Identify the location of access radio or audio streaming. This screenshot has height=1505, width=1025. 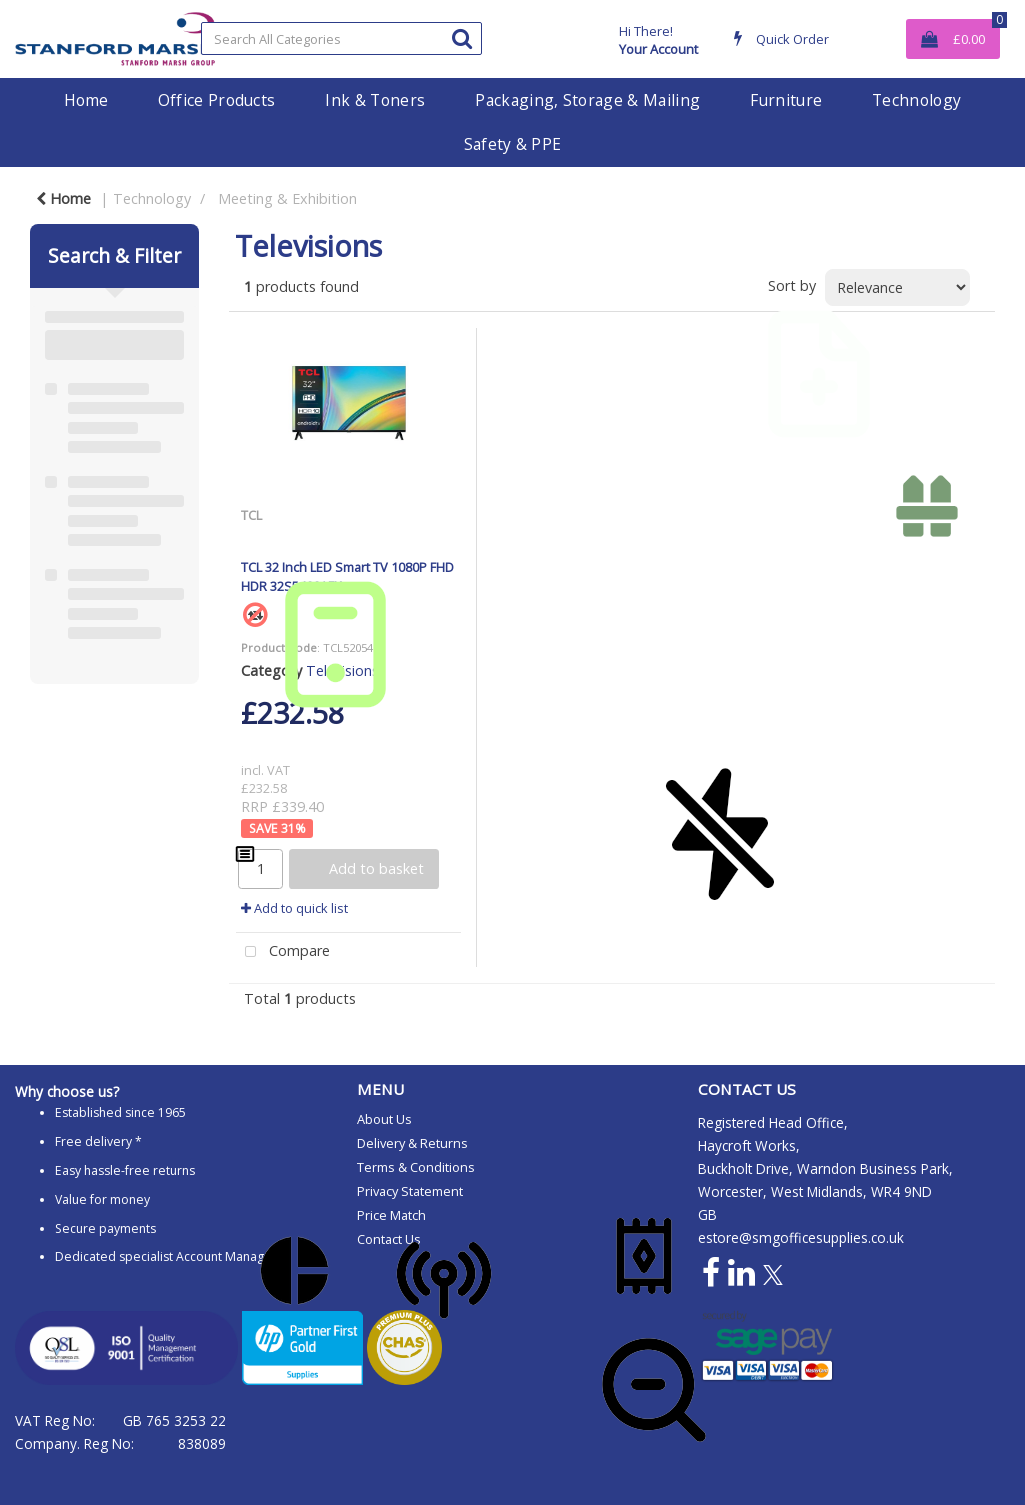
(444, 1278).